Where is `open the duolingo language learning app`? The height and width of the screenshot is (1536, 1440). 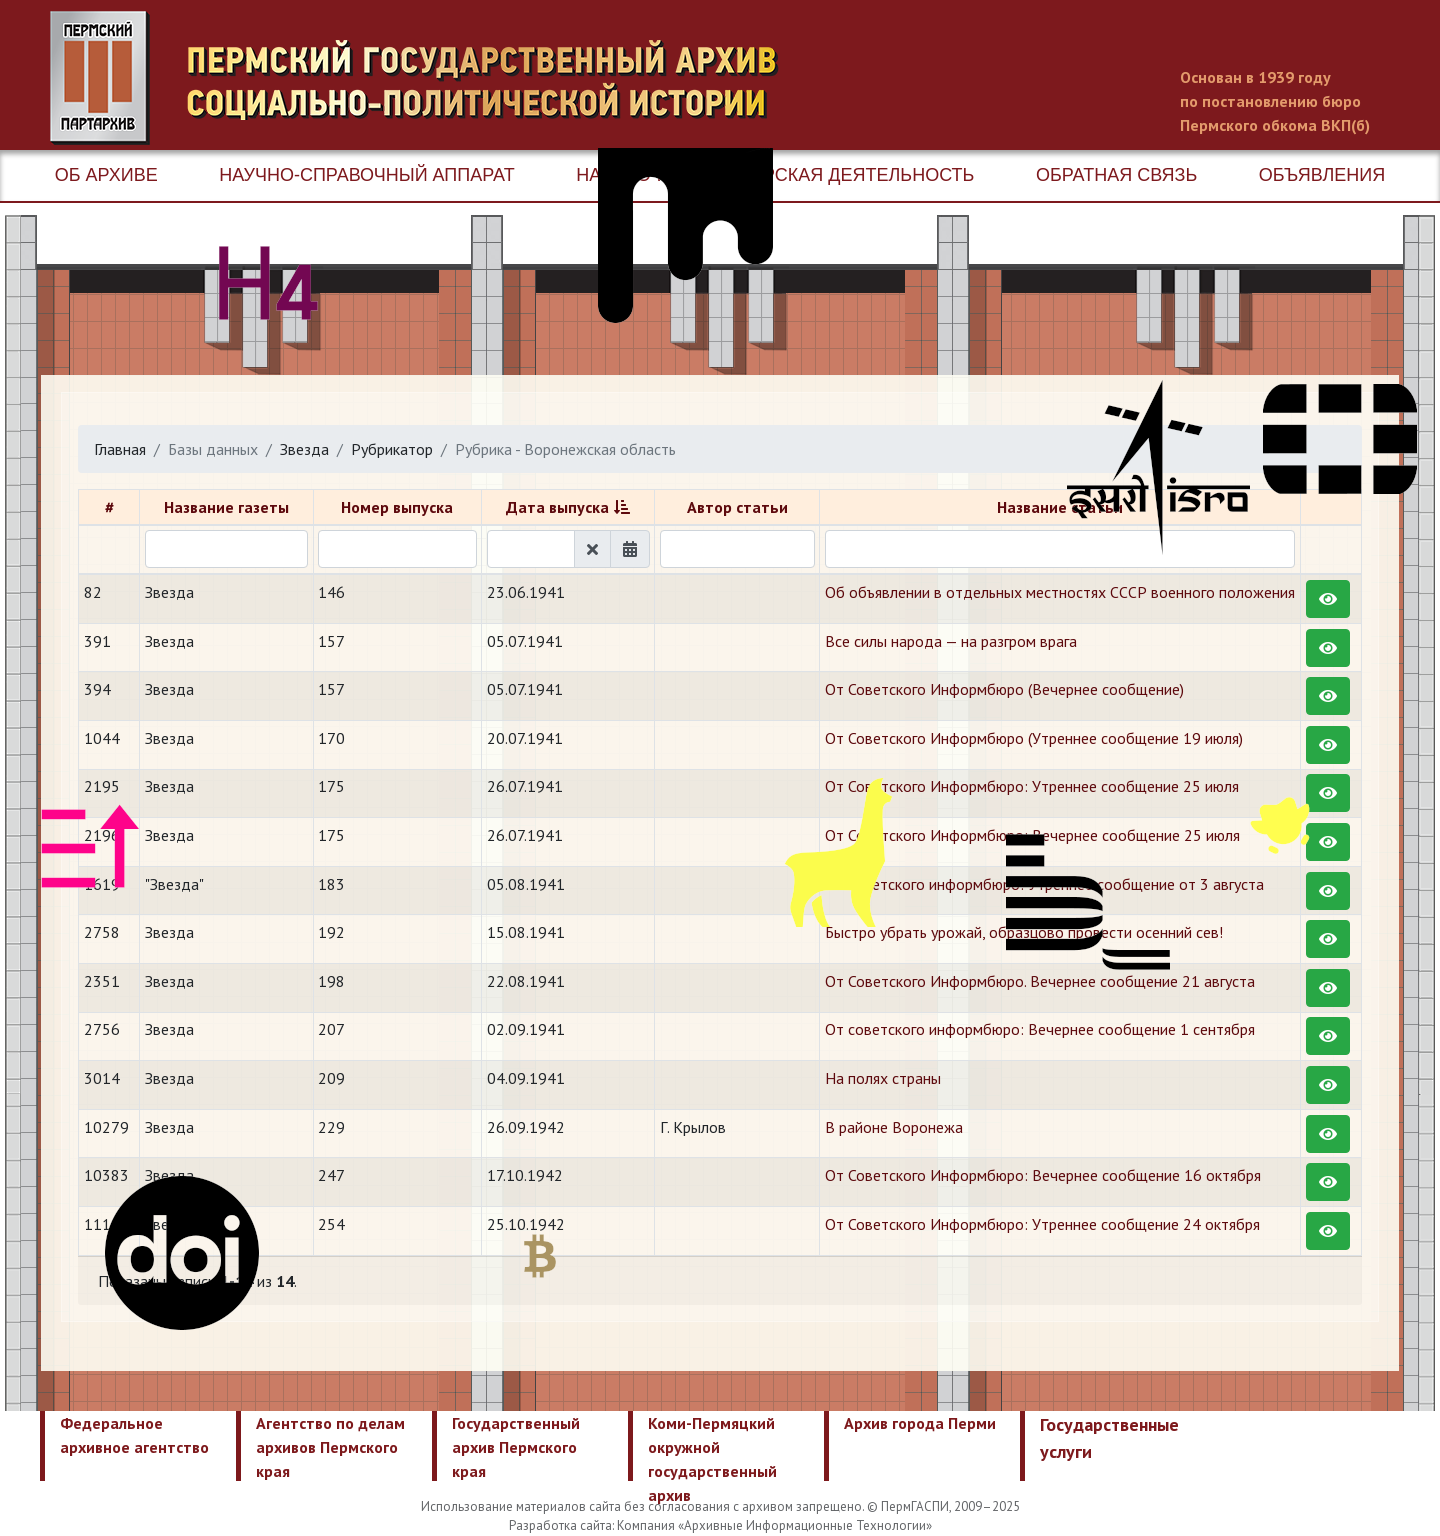
open the duolingo language learning app is located at coordinates (1280, 826).